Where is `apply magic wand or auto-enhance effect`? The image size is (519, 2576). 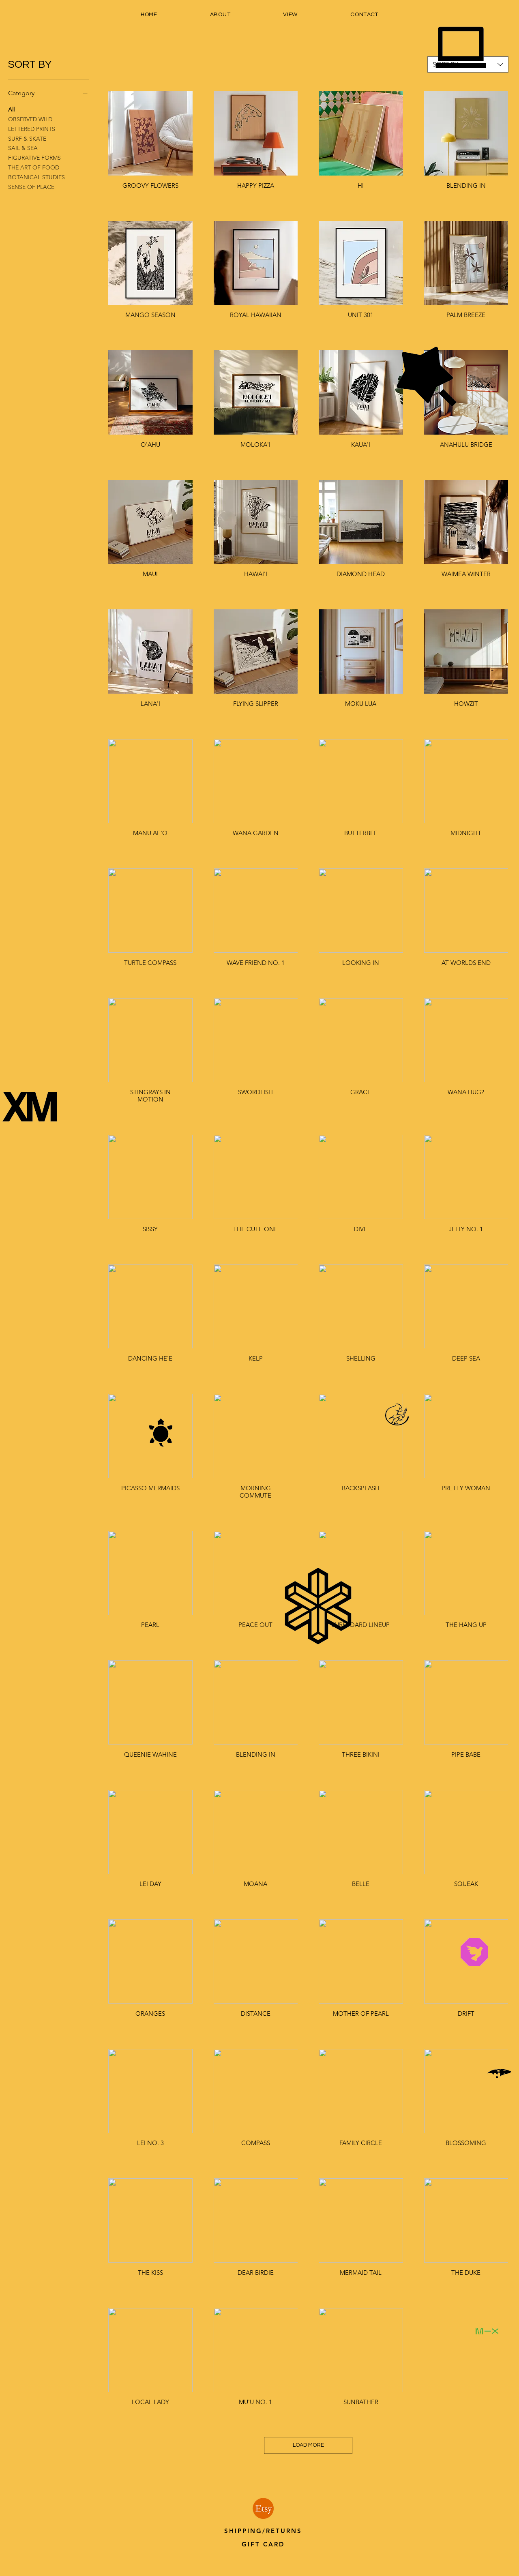
apply magic wand or auto-enhance effect is located at coordinates (426, 376).